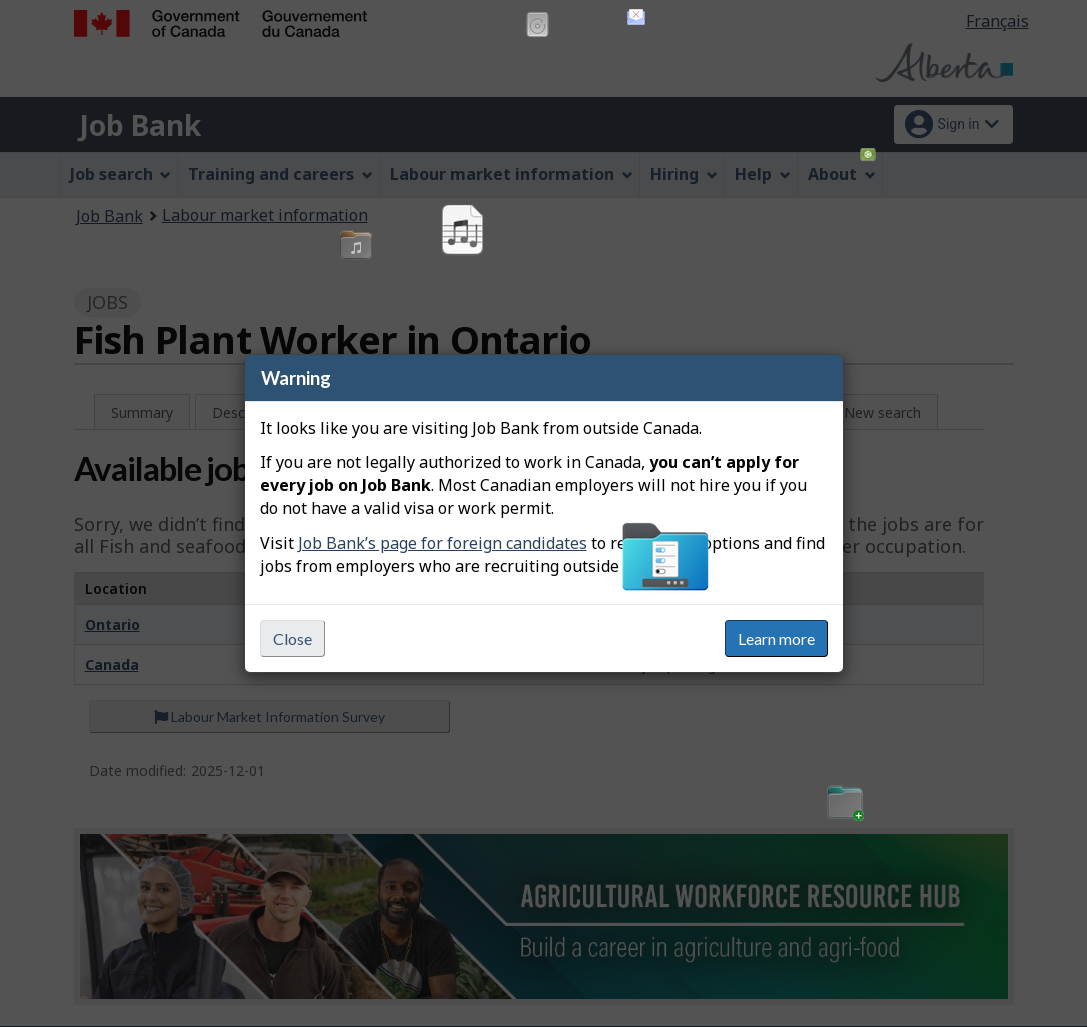 The width and height of the screenshot is (1087, 1027). Describe the element at coordinates (665, 559) in the screenshot. I see `open settings or preferences folder` at that location.